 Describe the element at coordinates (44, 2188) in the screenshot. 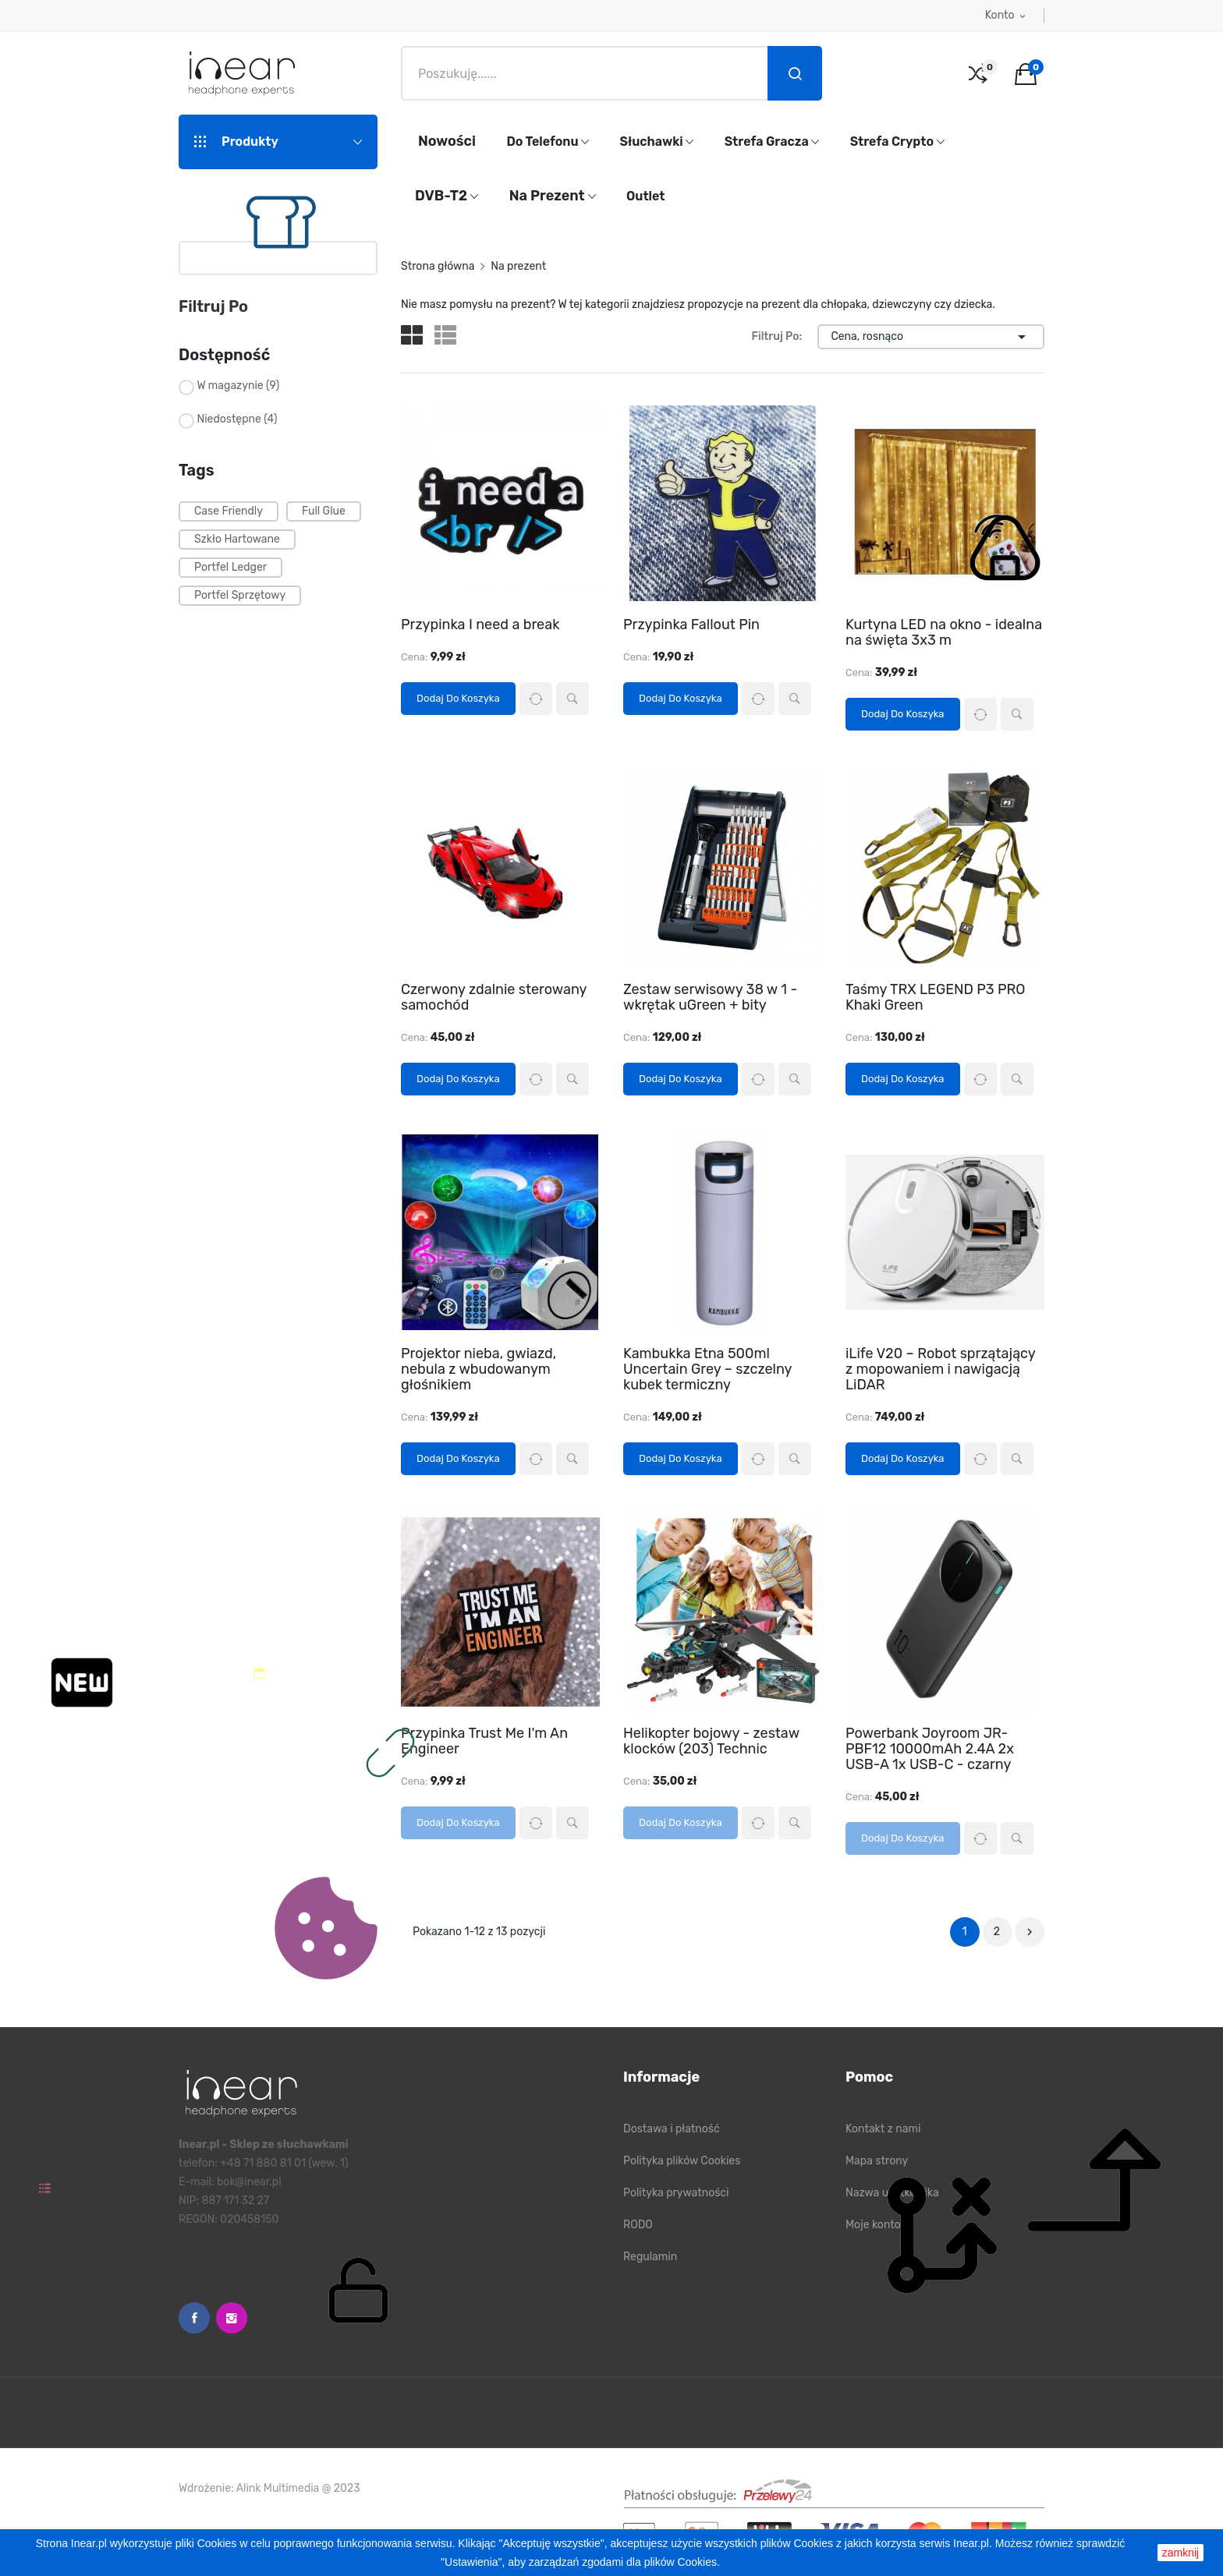

I see `view activity logs or history` at that location.